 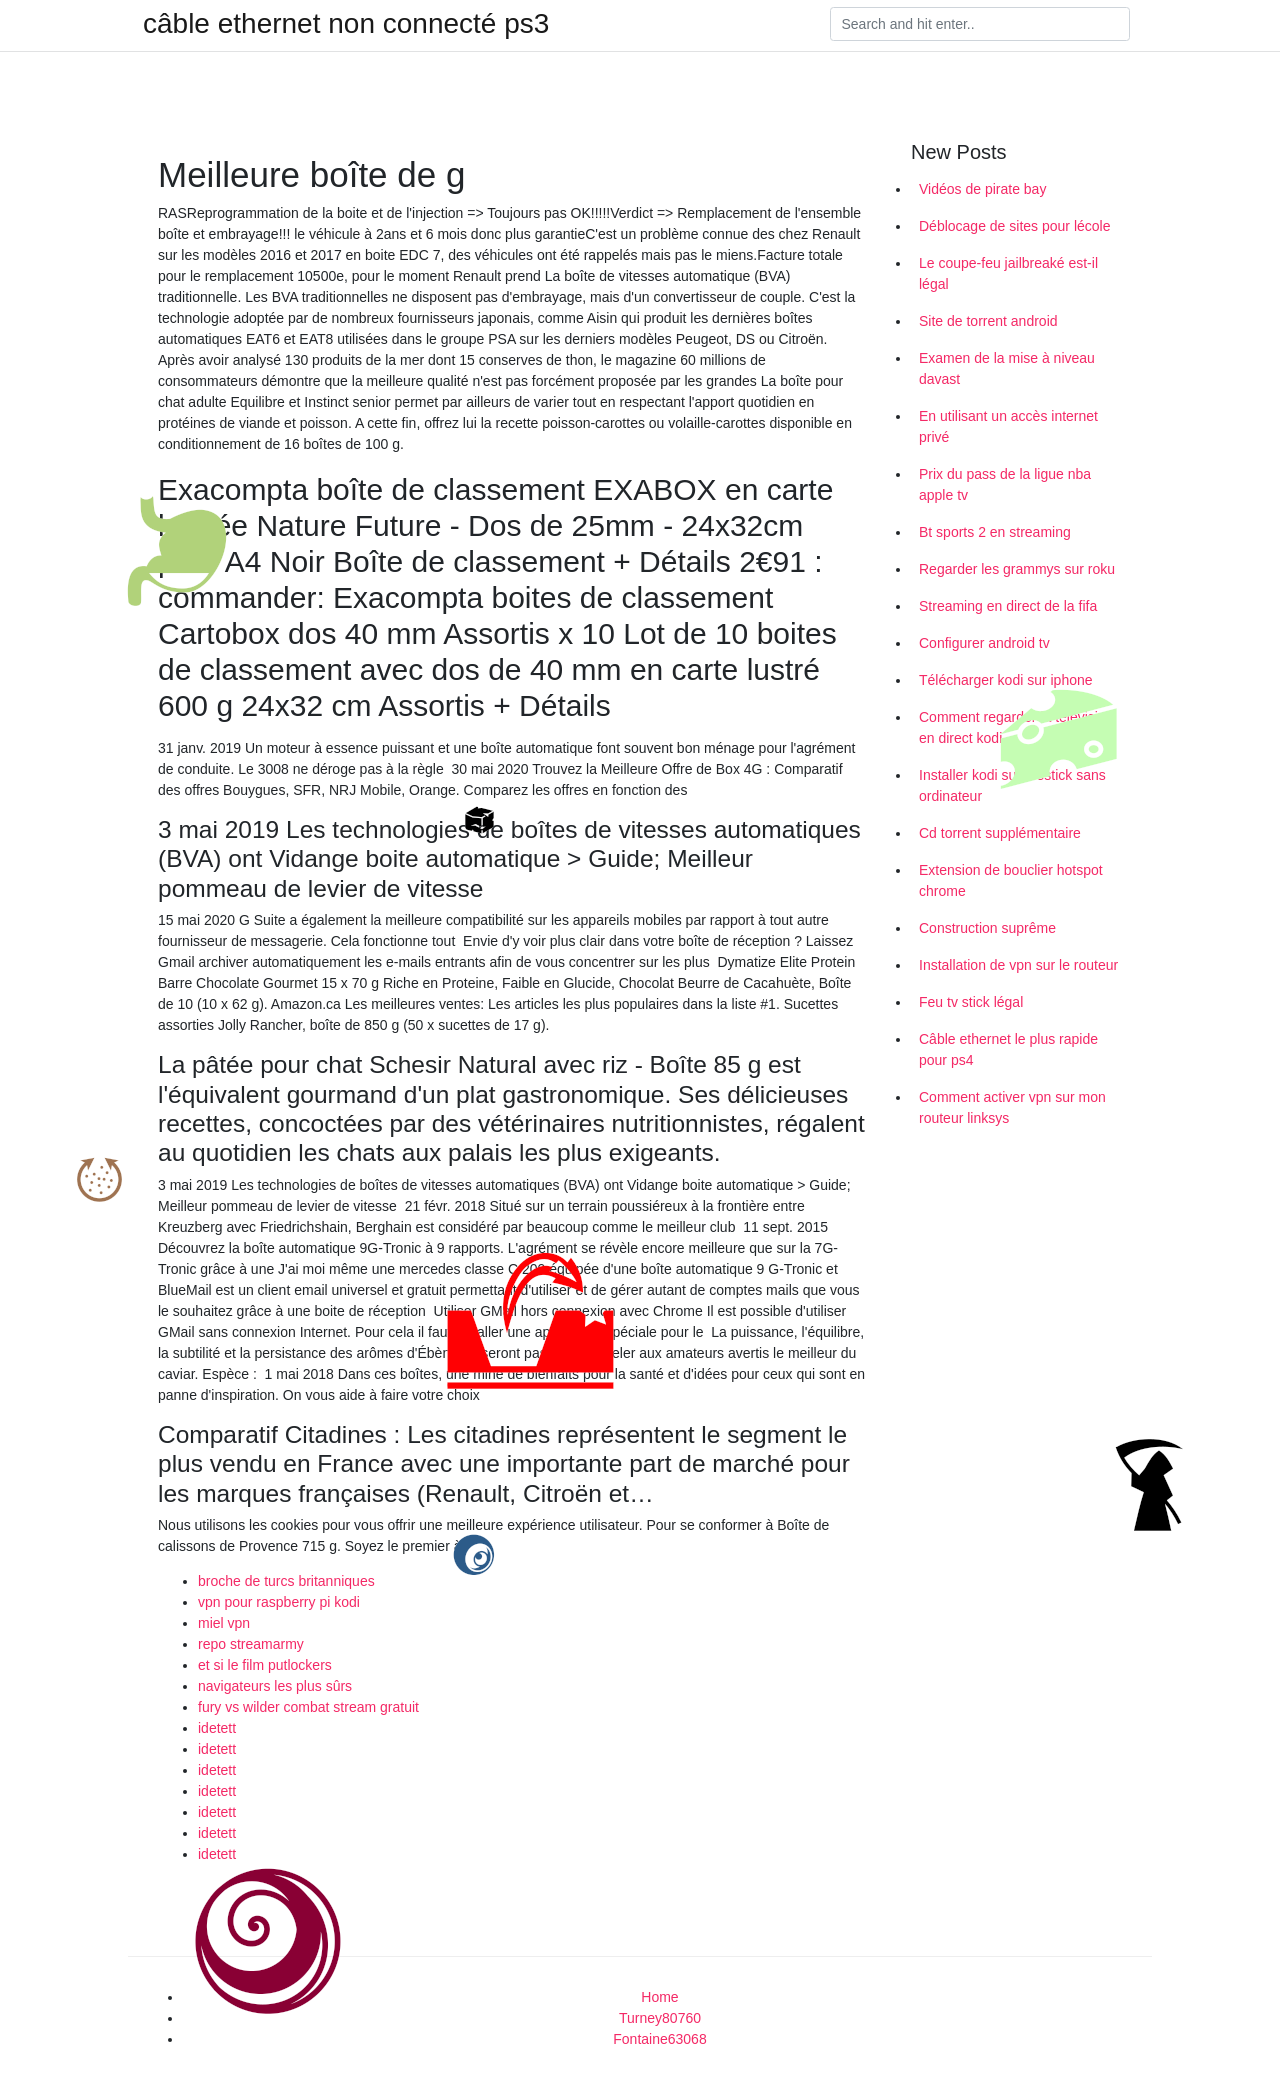 What do you see at coordinates (268, 1941) in the screenshot?
I see `collectible shell currency or treasure item` at bounding box center [268, 1941].